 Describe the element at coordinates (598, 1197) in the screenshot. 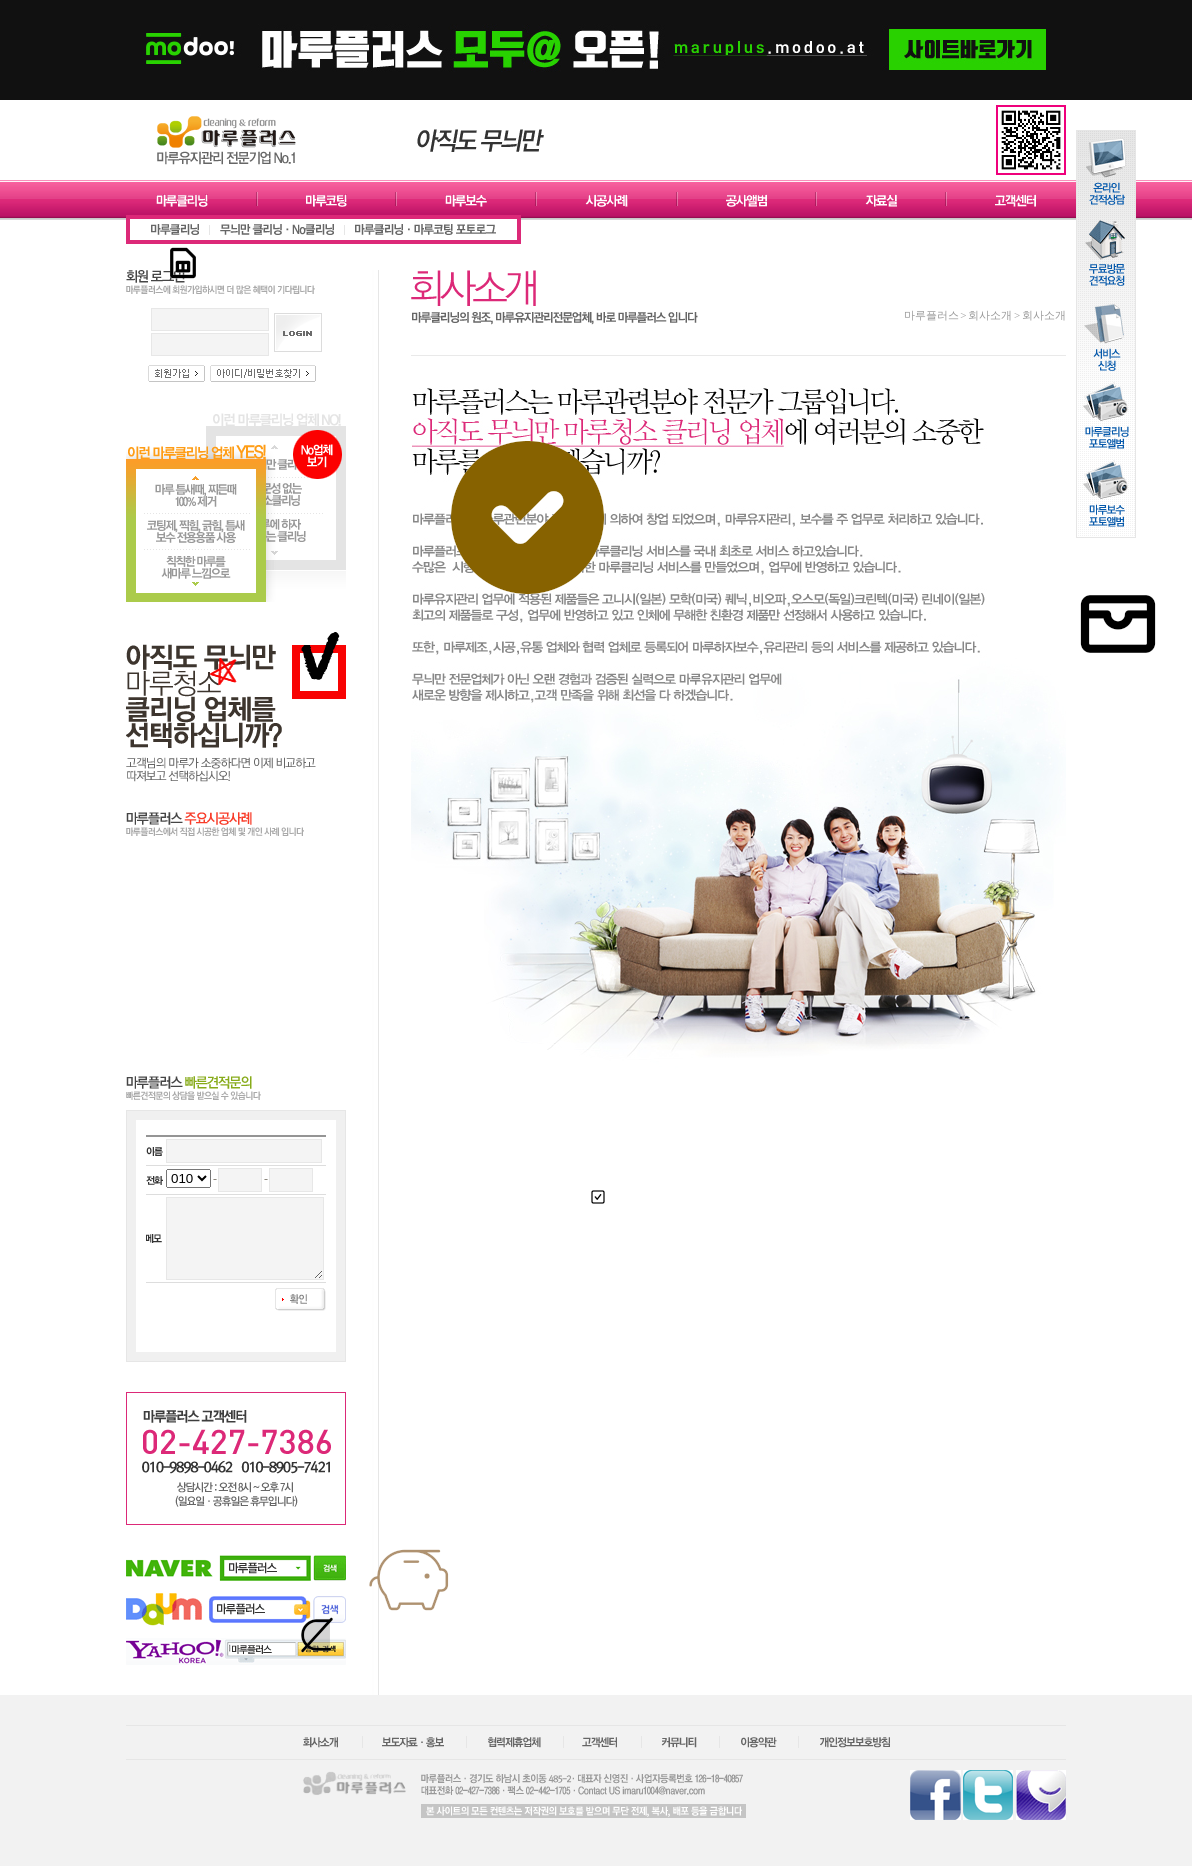

I see `select or check an item in a list` at that location.